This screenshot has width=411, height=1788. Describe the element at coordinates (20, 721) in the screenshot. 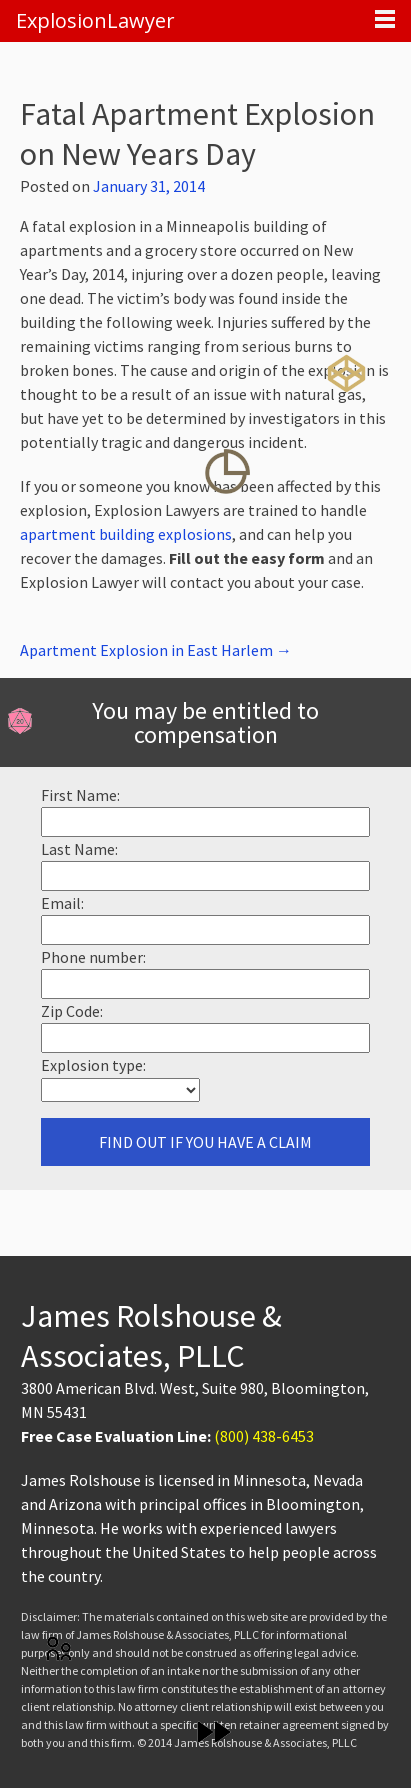

I see `open Roll20 virtual tabletop platform` at that location.